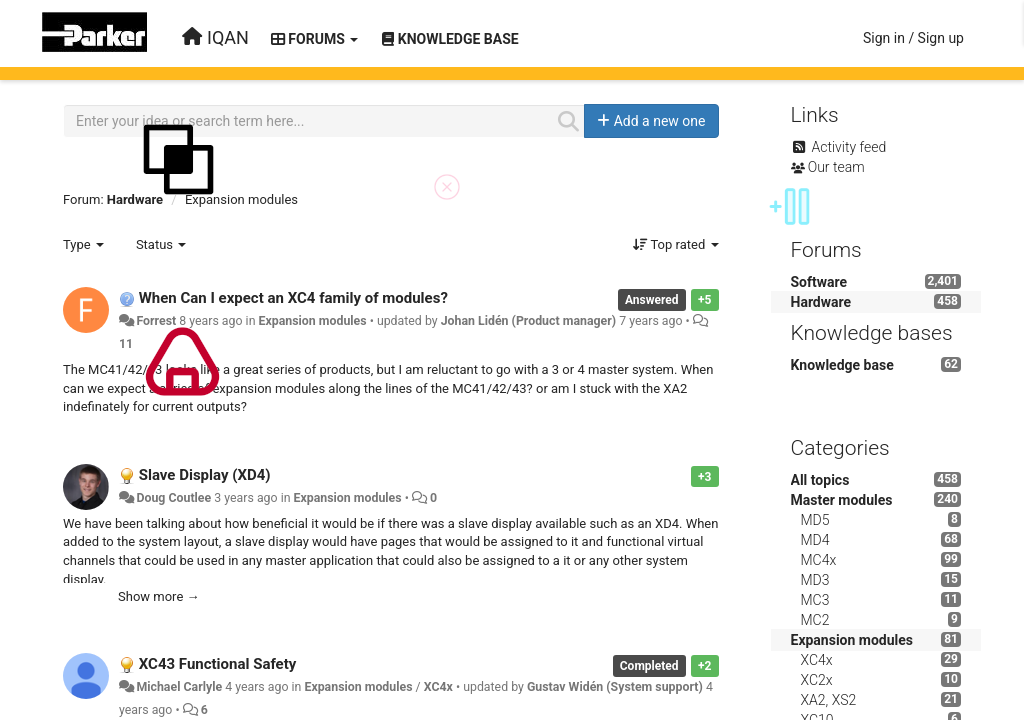 The height and width of the screenshot is (720, 1024). Describe the element at coordinates (182, 361) in the screenshot. I see `access food or restaurant options` at that location.